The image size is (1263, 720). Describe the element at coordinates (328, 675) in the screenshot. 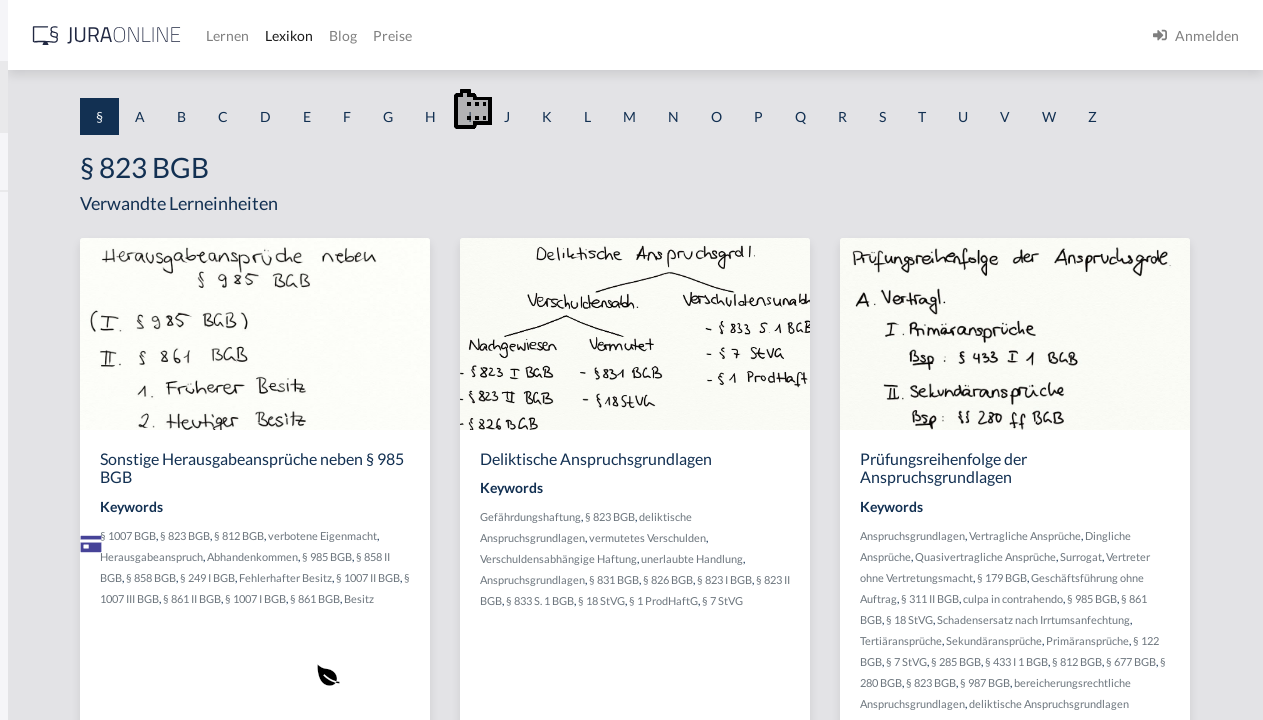

I see `indicates eco-friendly or sustainable option` at that location.